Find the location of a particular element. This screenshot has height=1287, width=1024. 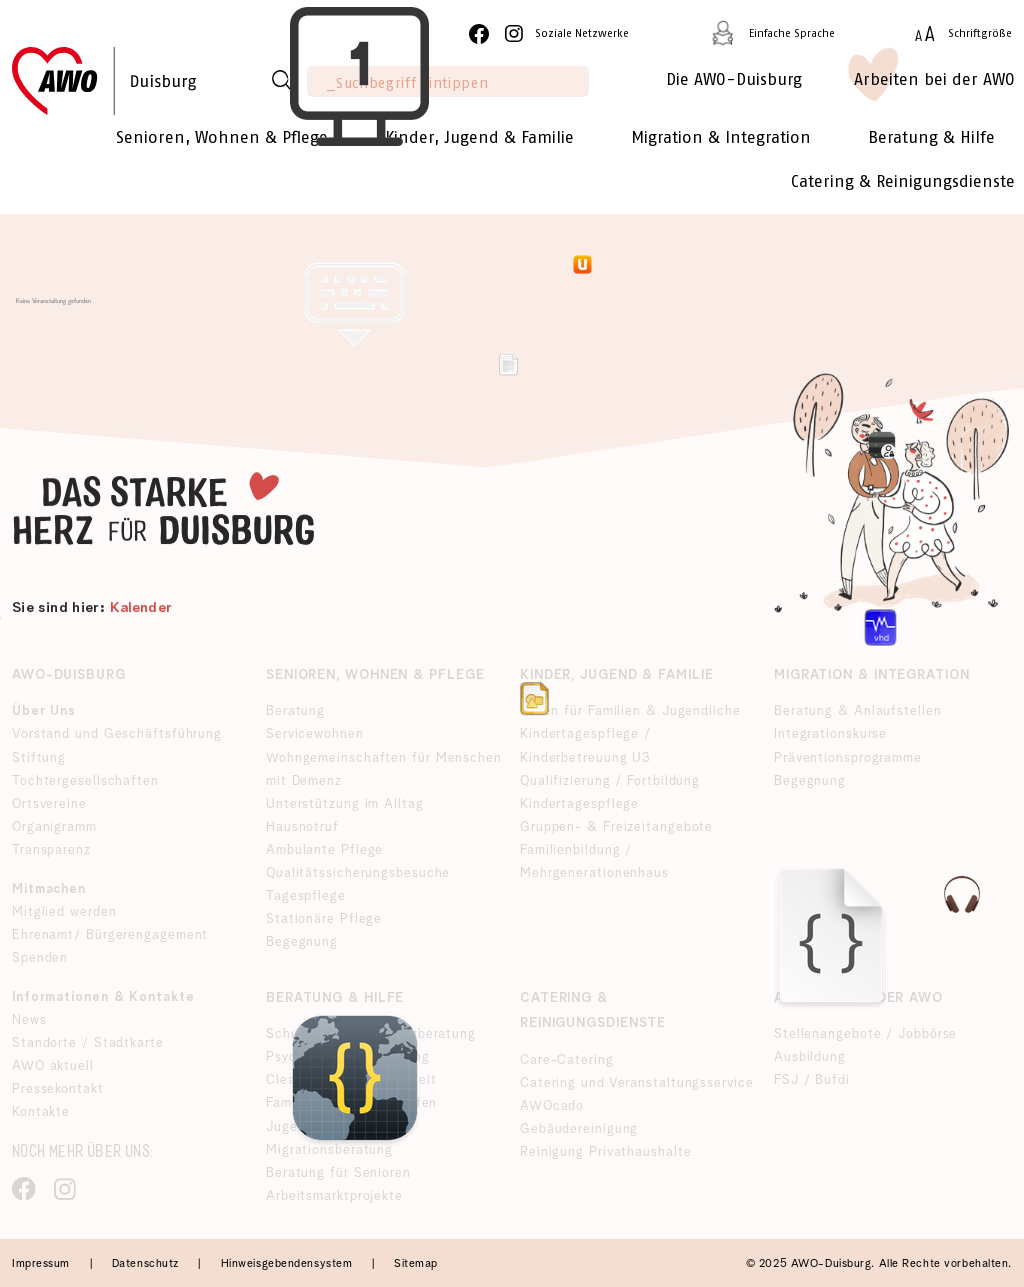

display 1 in a multi-monitor setup is located at coordinates (359, 76).